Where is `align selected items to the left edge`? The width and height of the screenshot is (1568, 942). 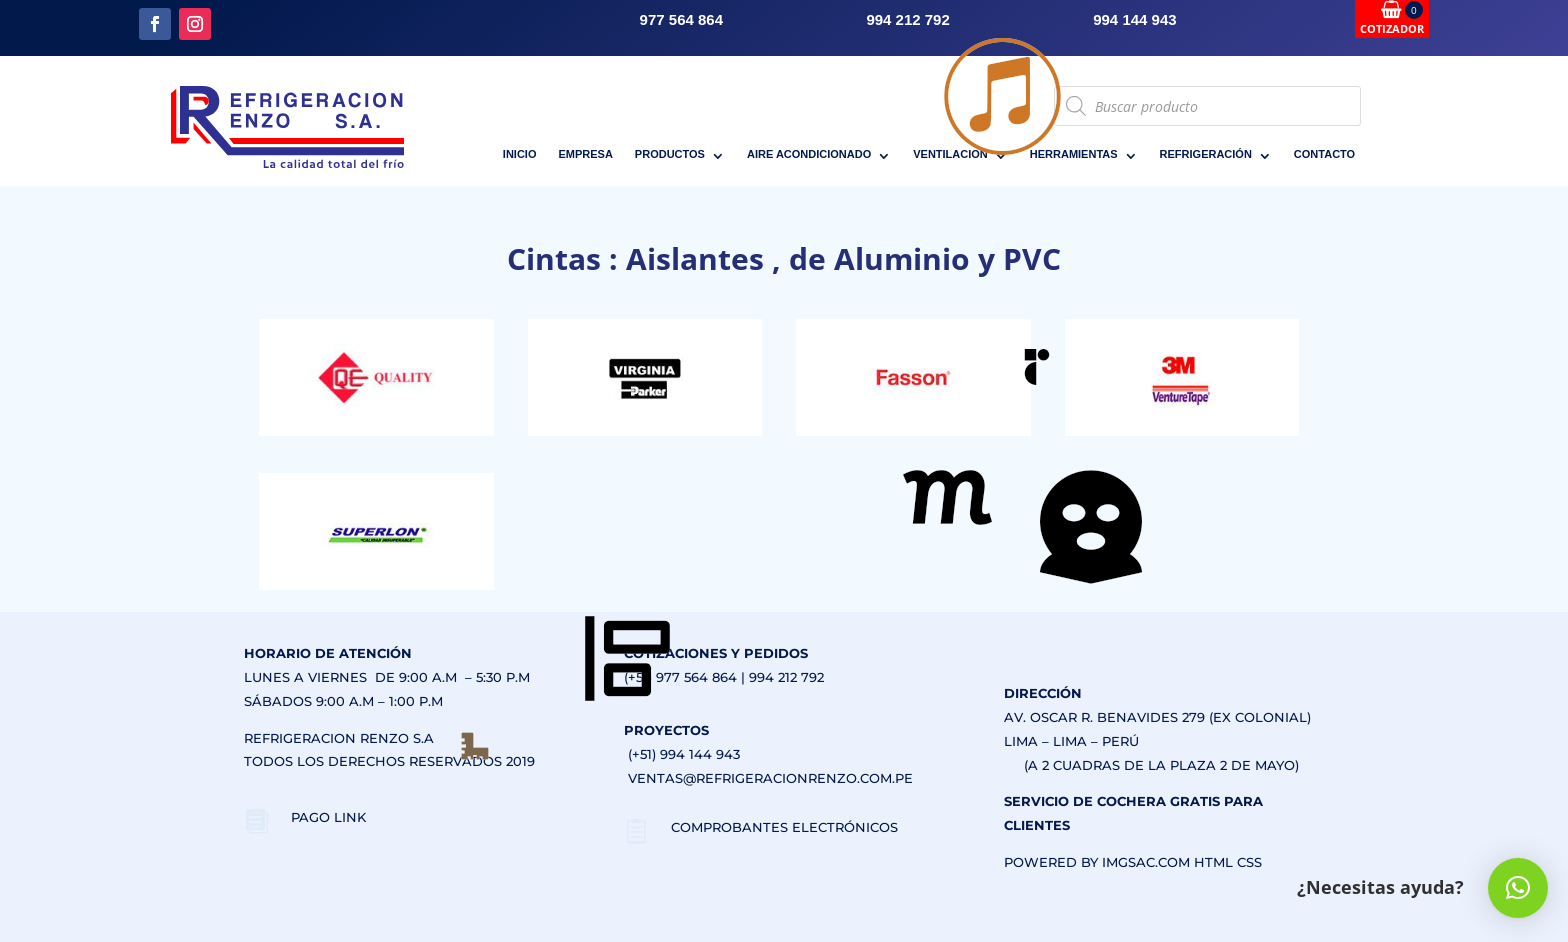 align selected items to the left edge is located at coordinates (627, 658).